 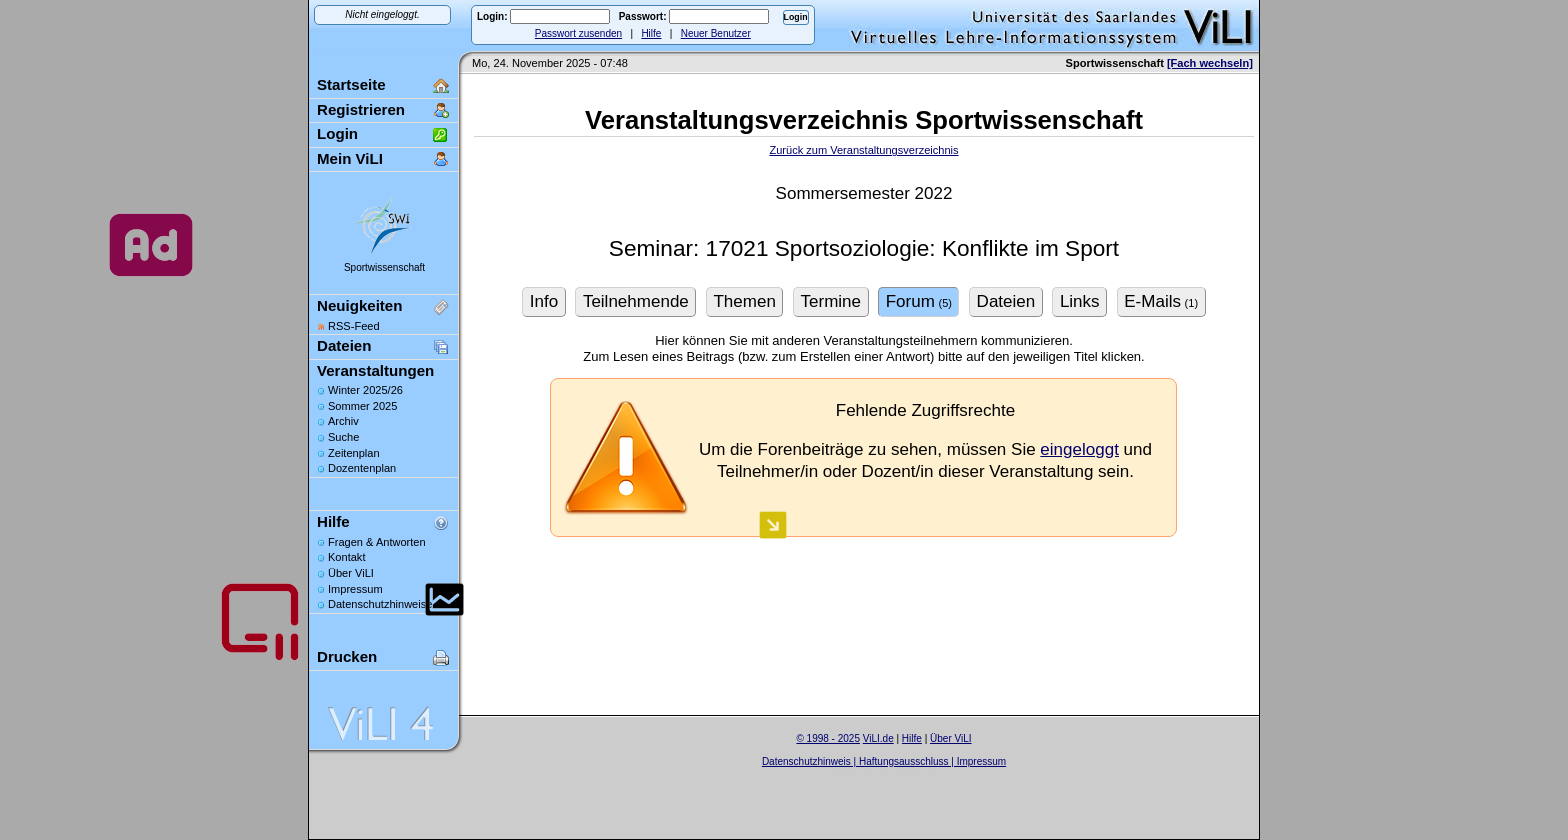 I want to click on pause media playback on tablet device, so click(x=260, y=618).